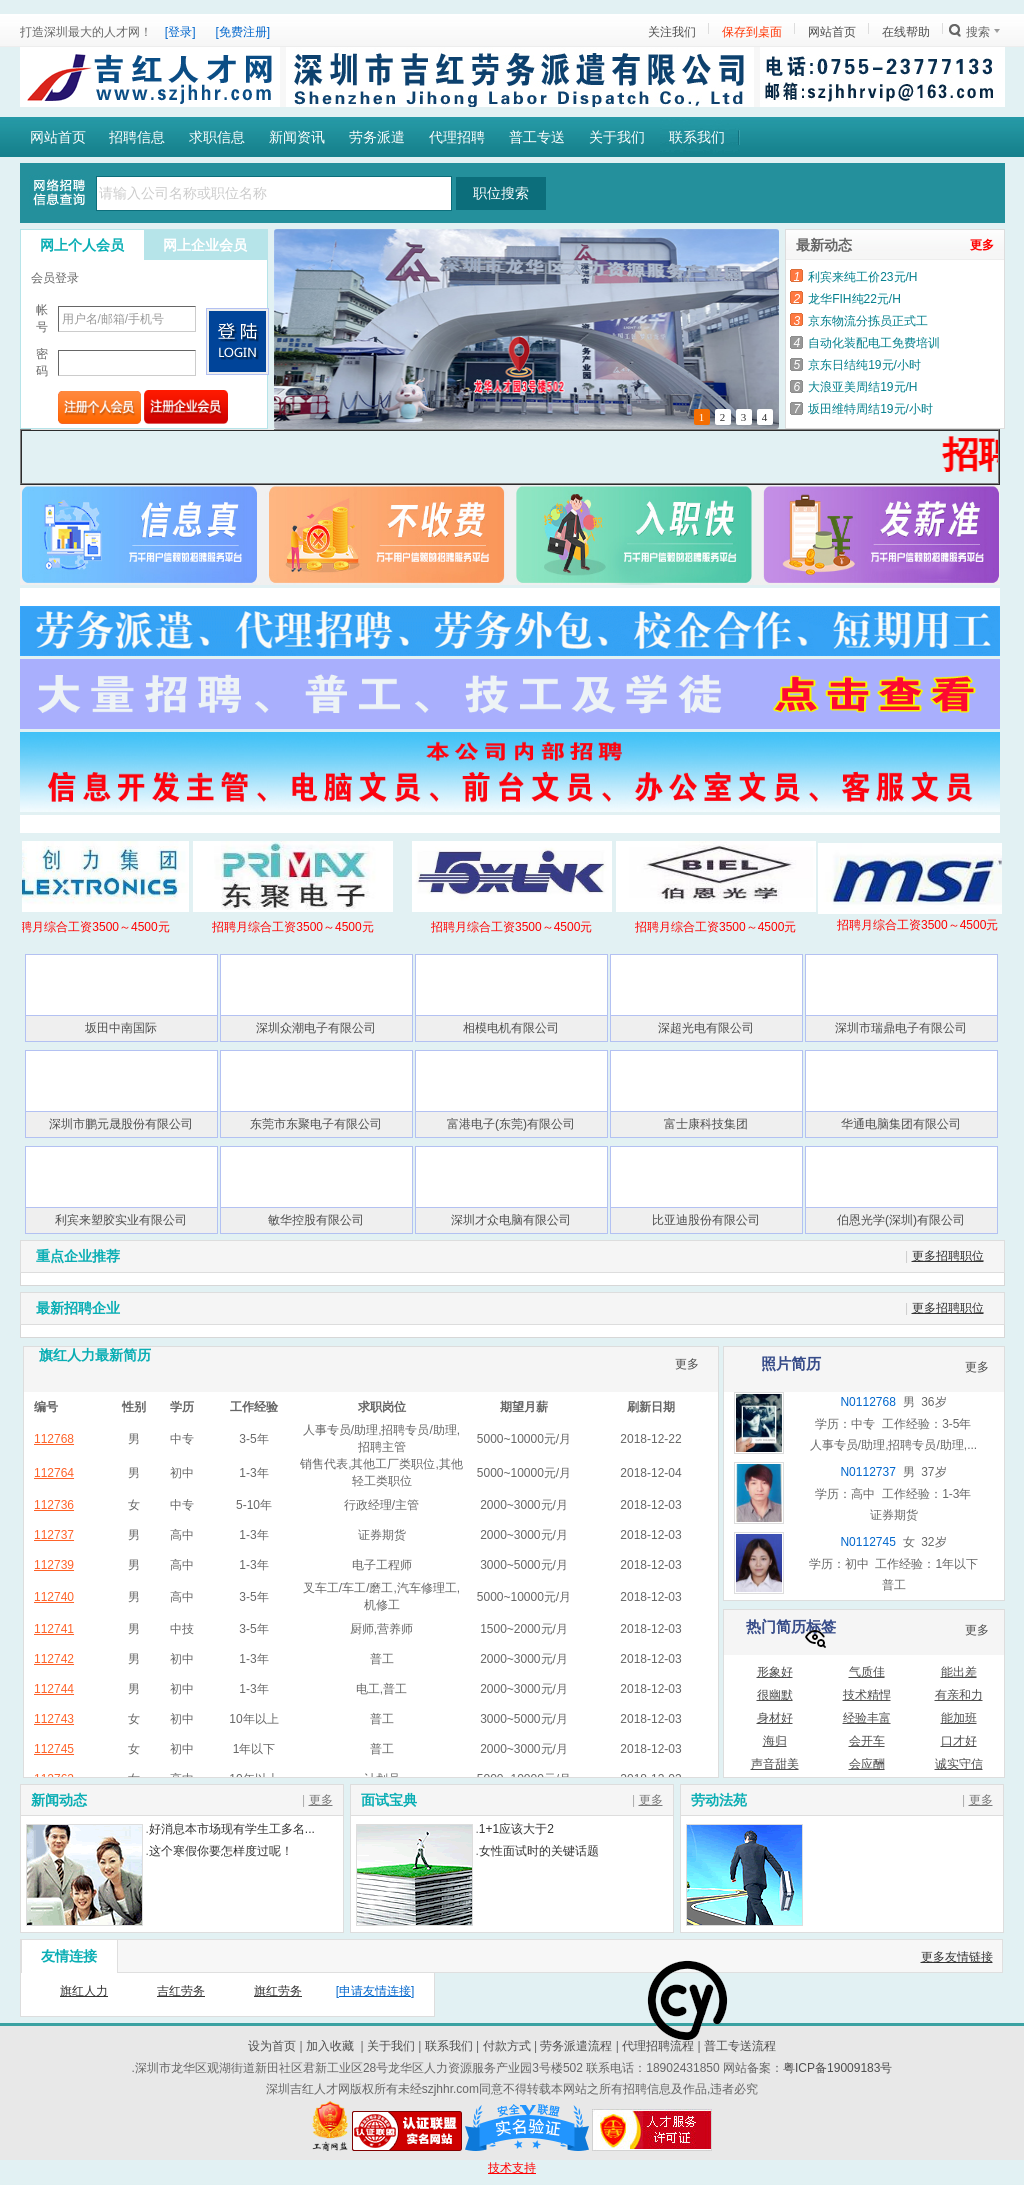 The image size is (1024, 2185). Describe the element at coordinates (815, 1637) in the screenshot. I see `search through viewed or watched items` at that location.